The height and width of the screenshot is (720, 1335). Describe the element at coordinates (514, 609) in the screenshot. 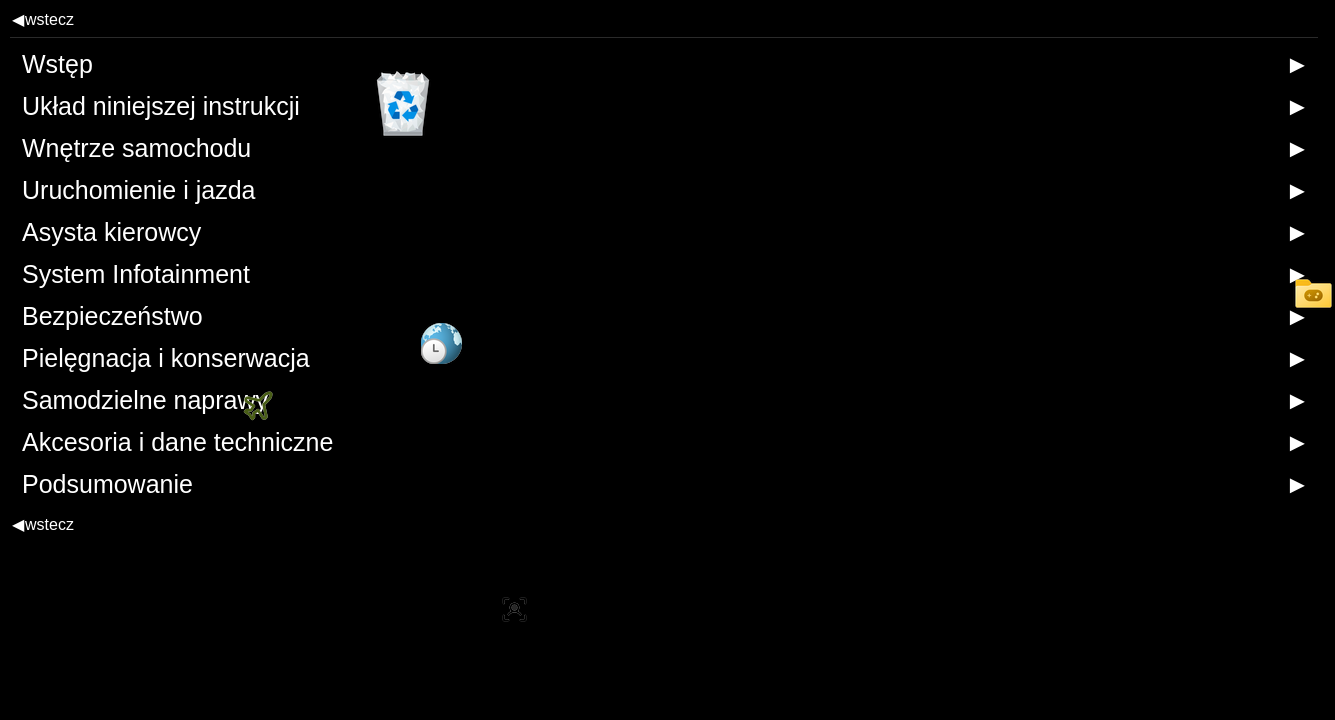

I see `focus on current user profile` at that location.